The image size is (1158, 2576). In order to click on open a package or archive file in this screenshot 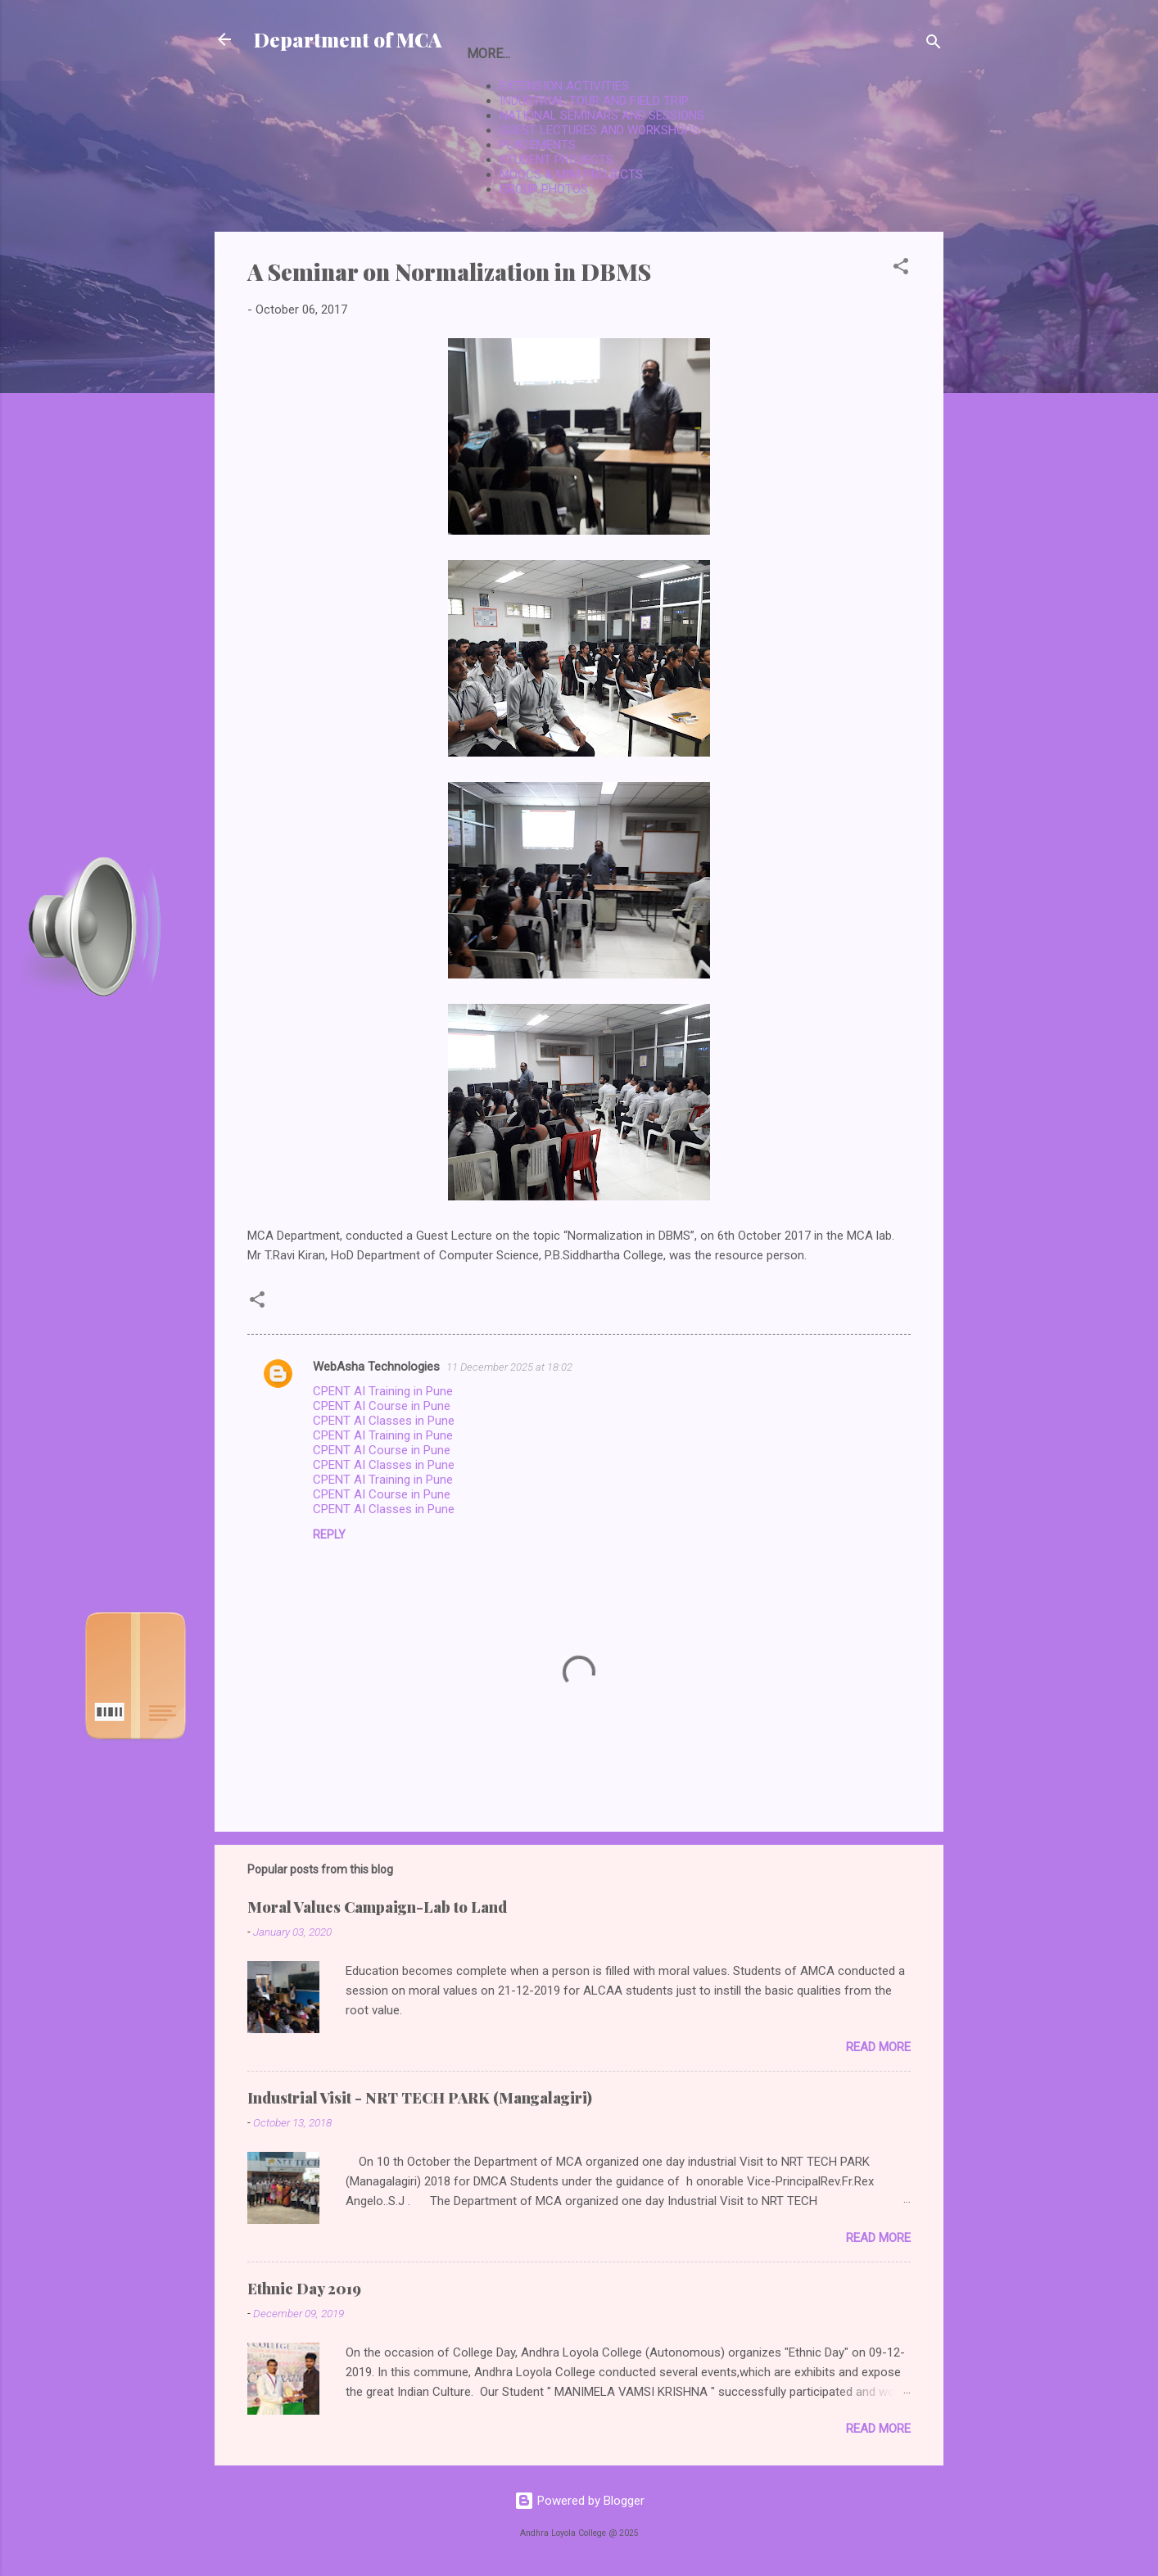, I will do `click(135, 1675)`.